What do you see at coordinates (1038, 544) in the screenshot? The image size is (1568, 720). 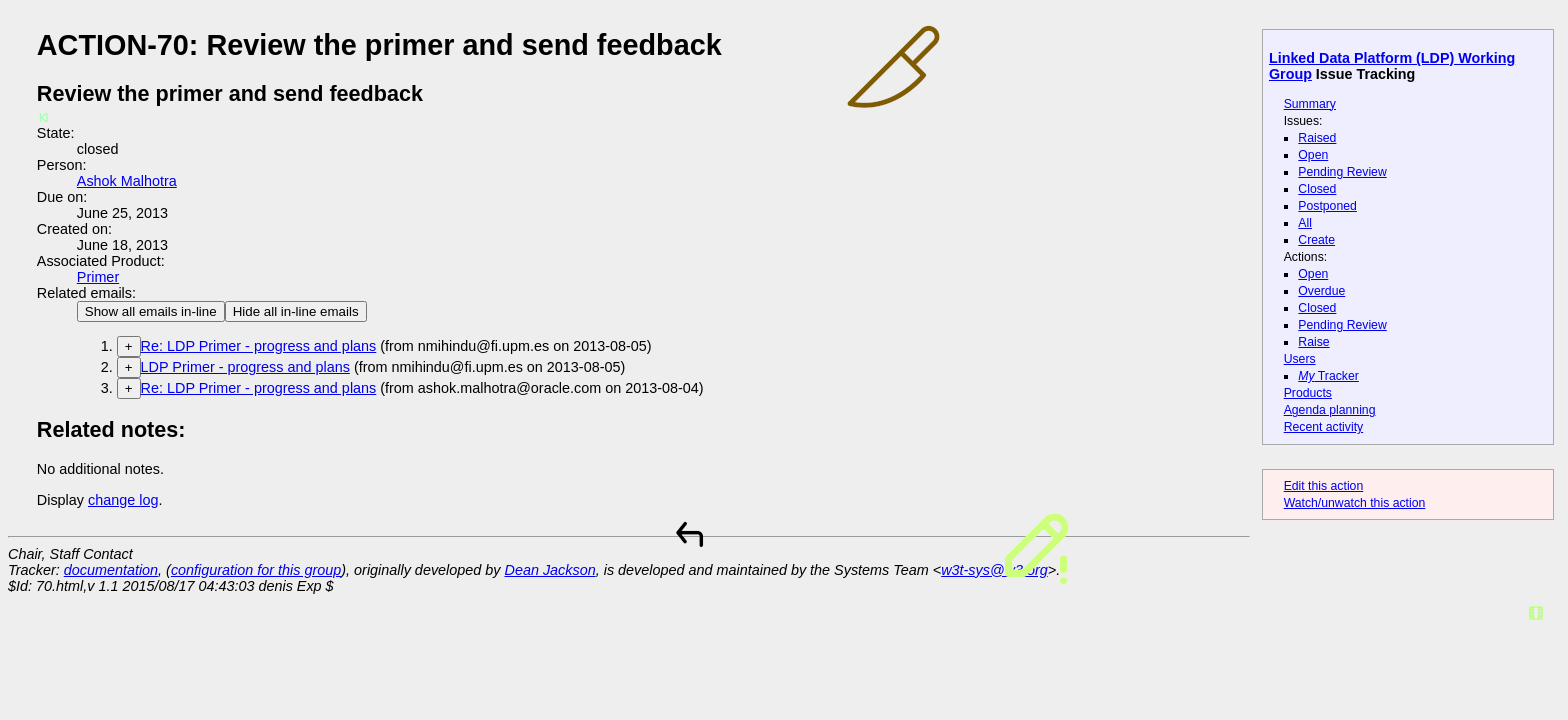 I see `edit action requires attention` at bounding box center [1038, 544].